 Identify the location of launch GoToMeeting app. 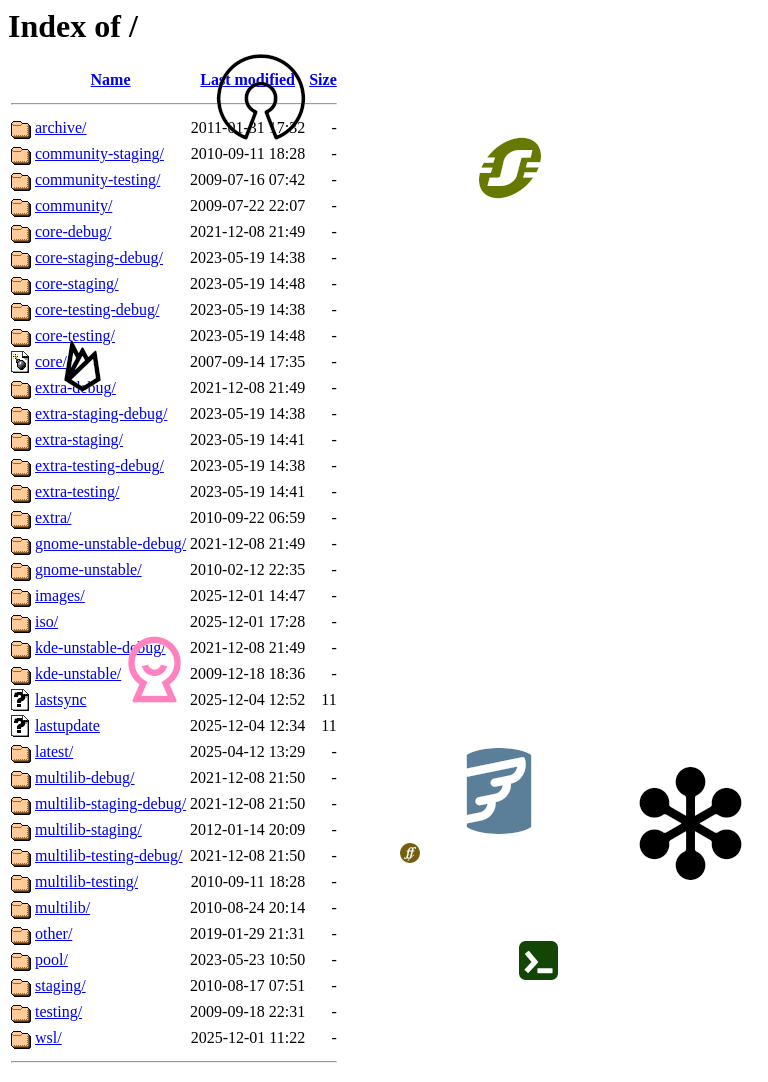
(690, 823).